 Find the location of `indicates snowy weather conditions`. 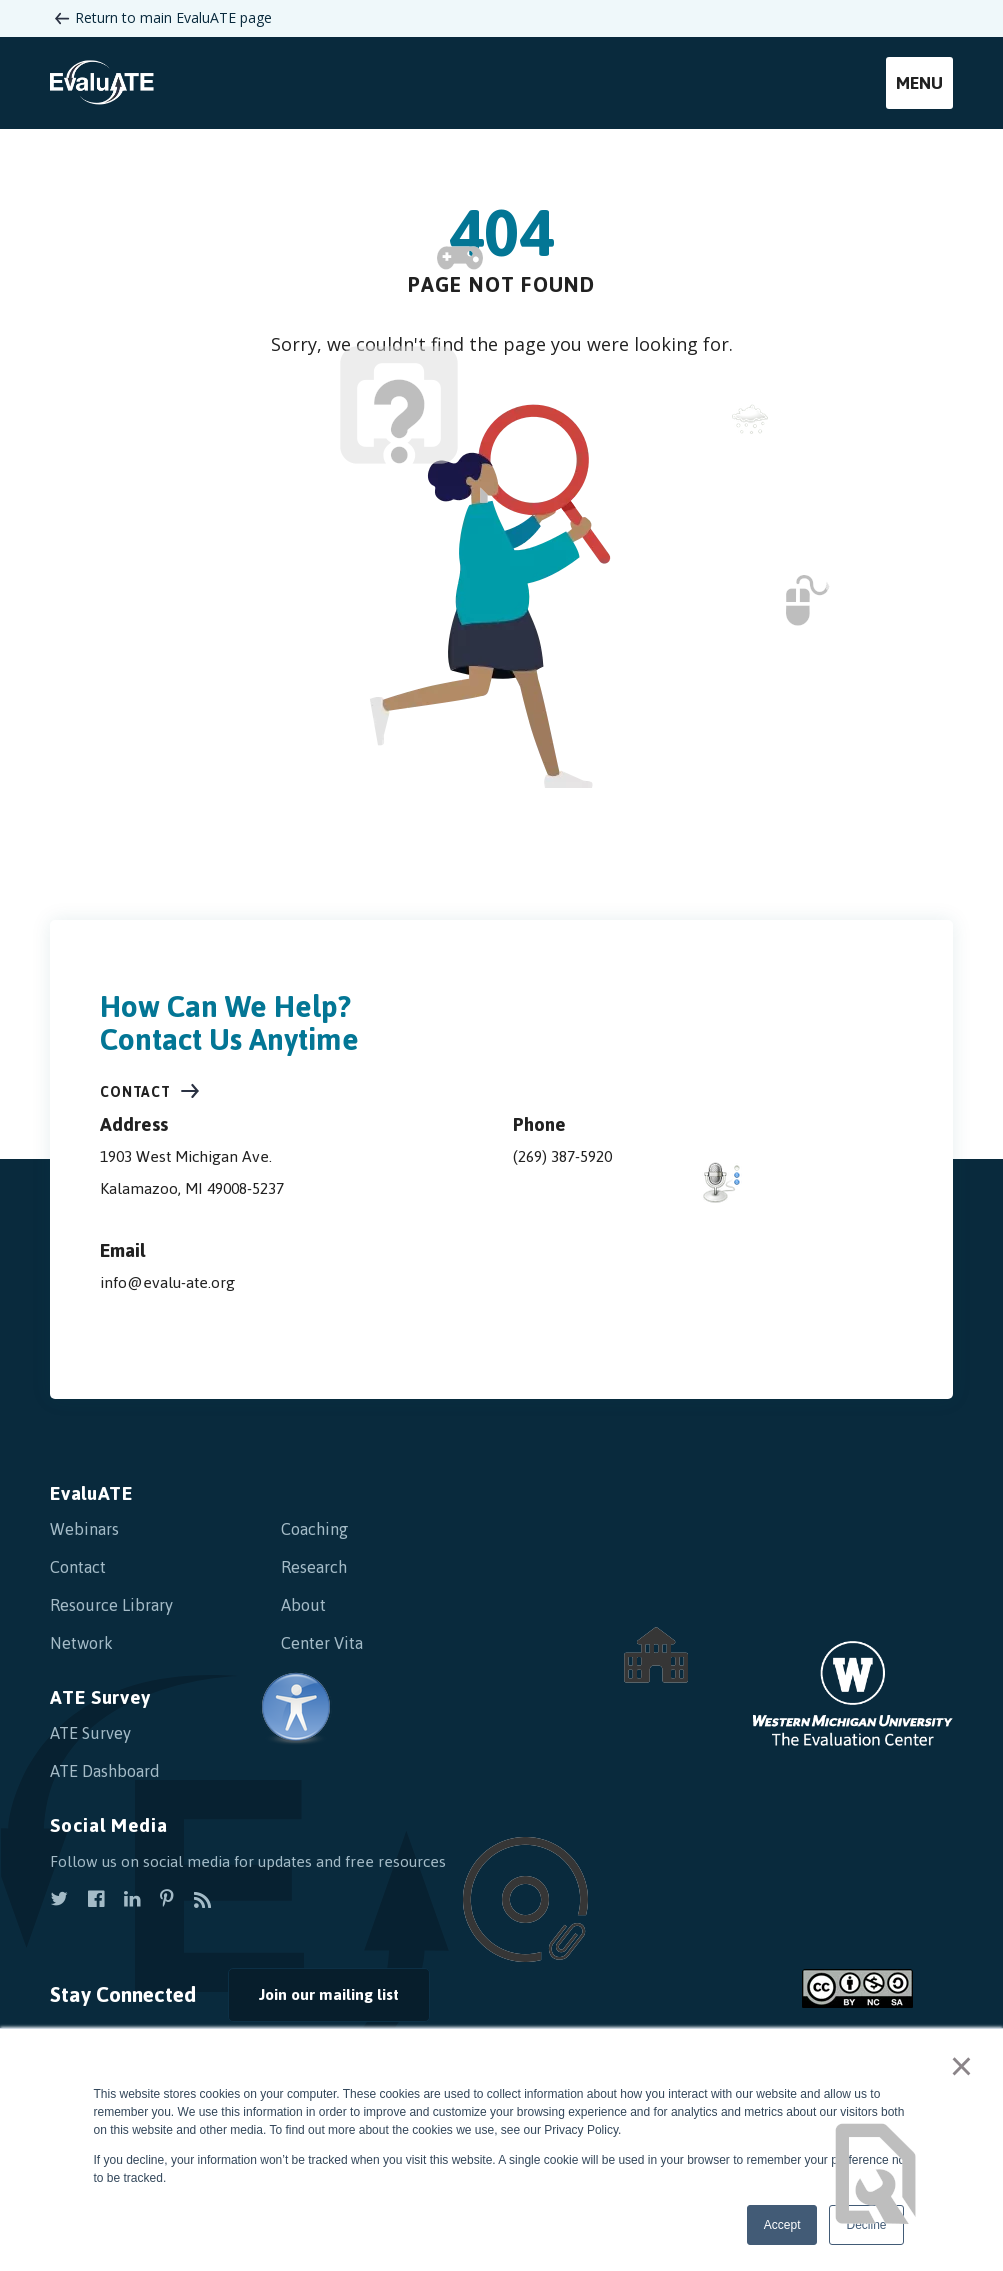

indicates snowy weather conditions is located at coordinates (750, 416).